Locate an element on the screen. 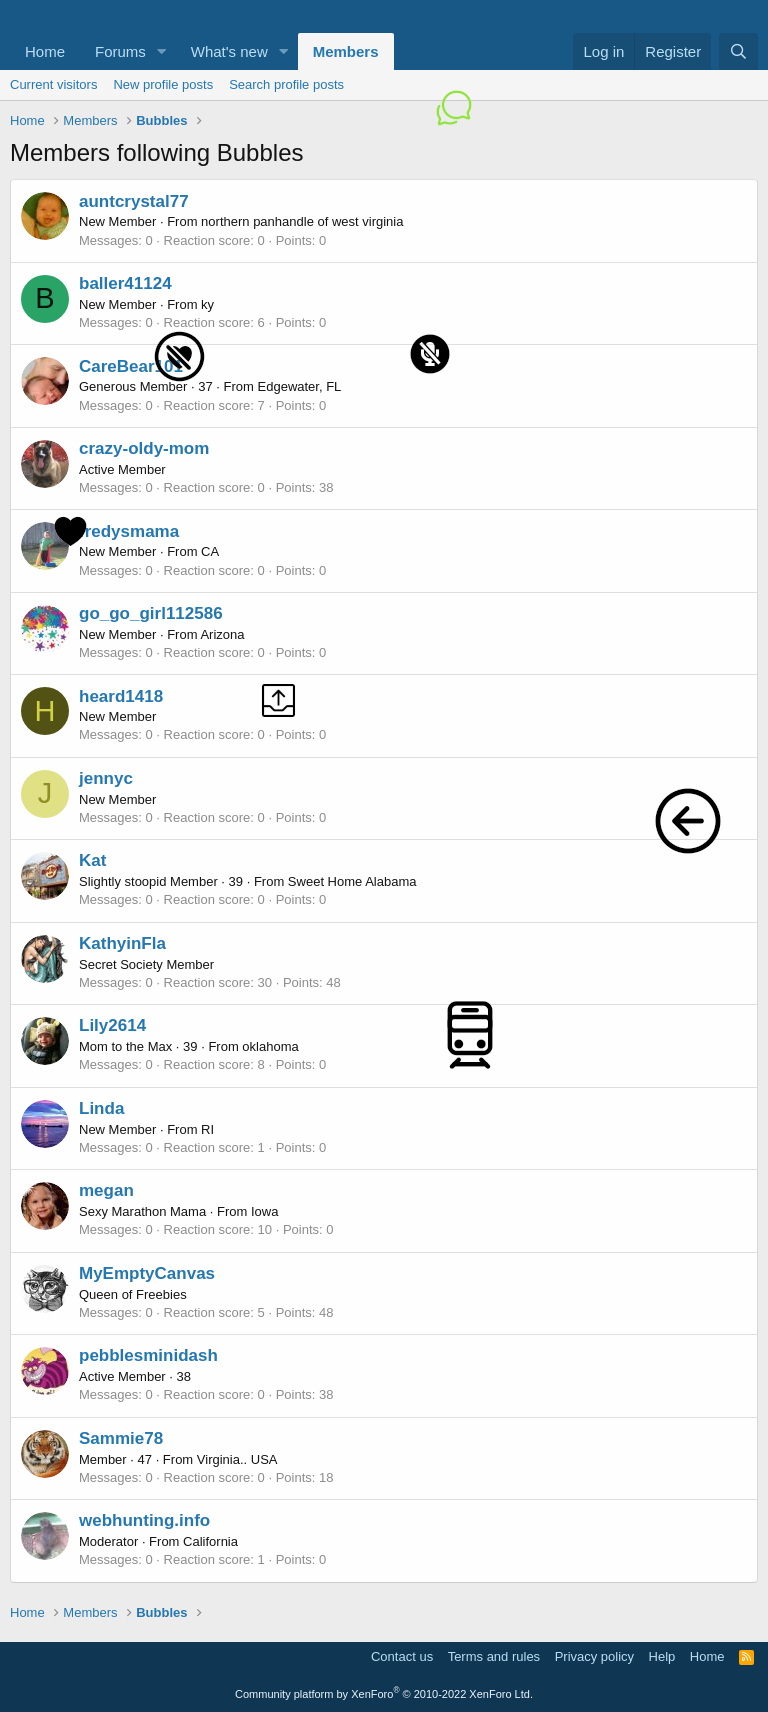  open messaging or chat is located at coordinates (454, 108).